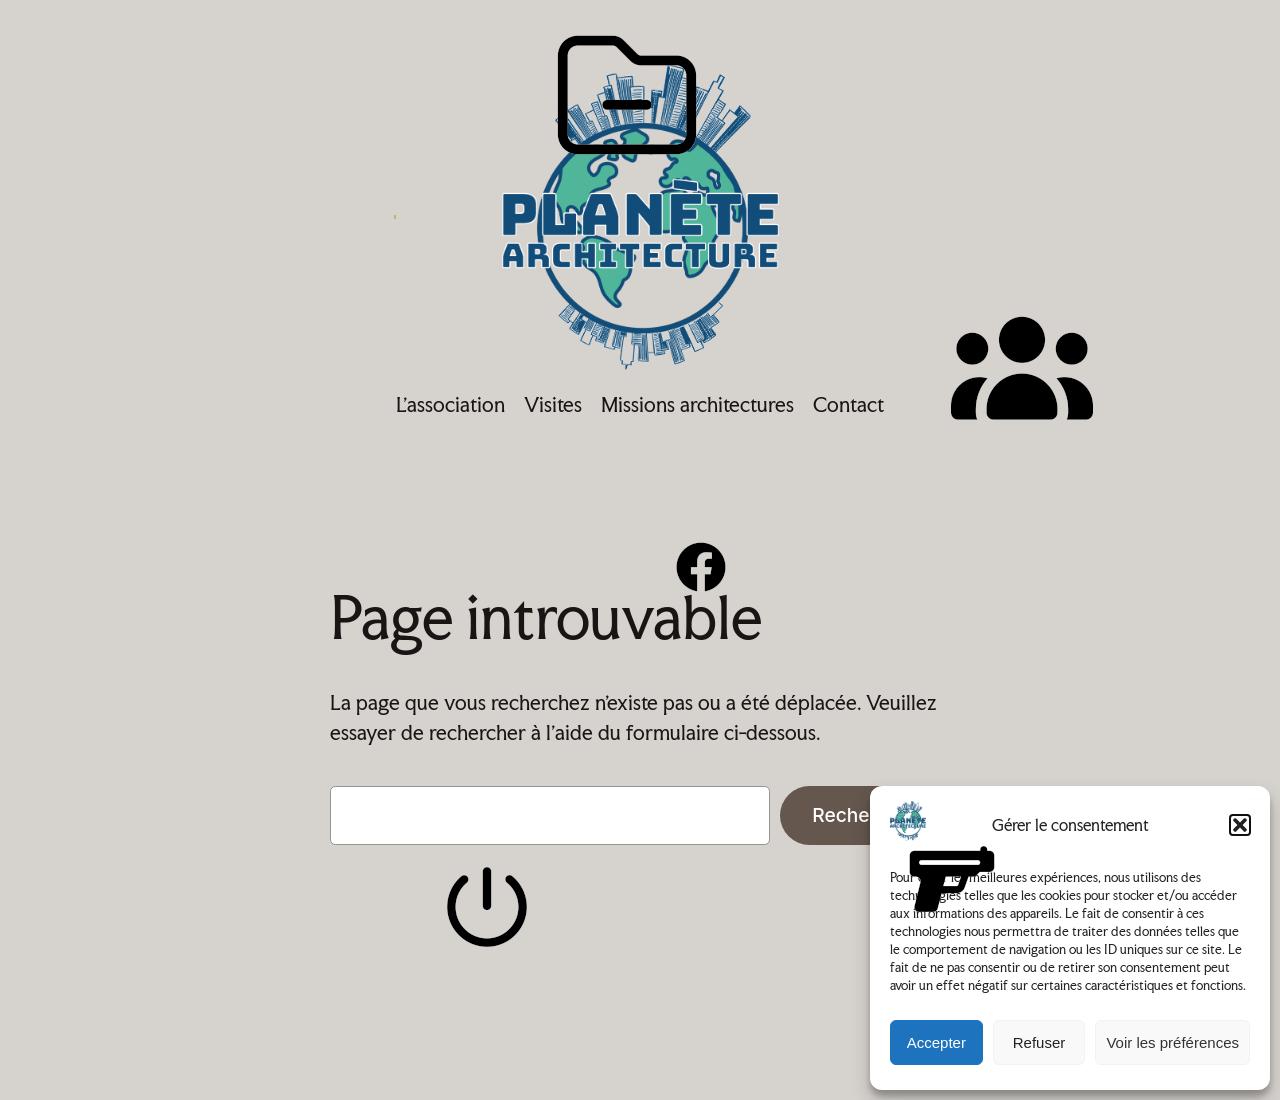  What do you see at coordinates (487, 907) in the screenshot?
I see `turn off or shut down the device` at bounding box center [487, 907].